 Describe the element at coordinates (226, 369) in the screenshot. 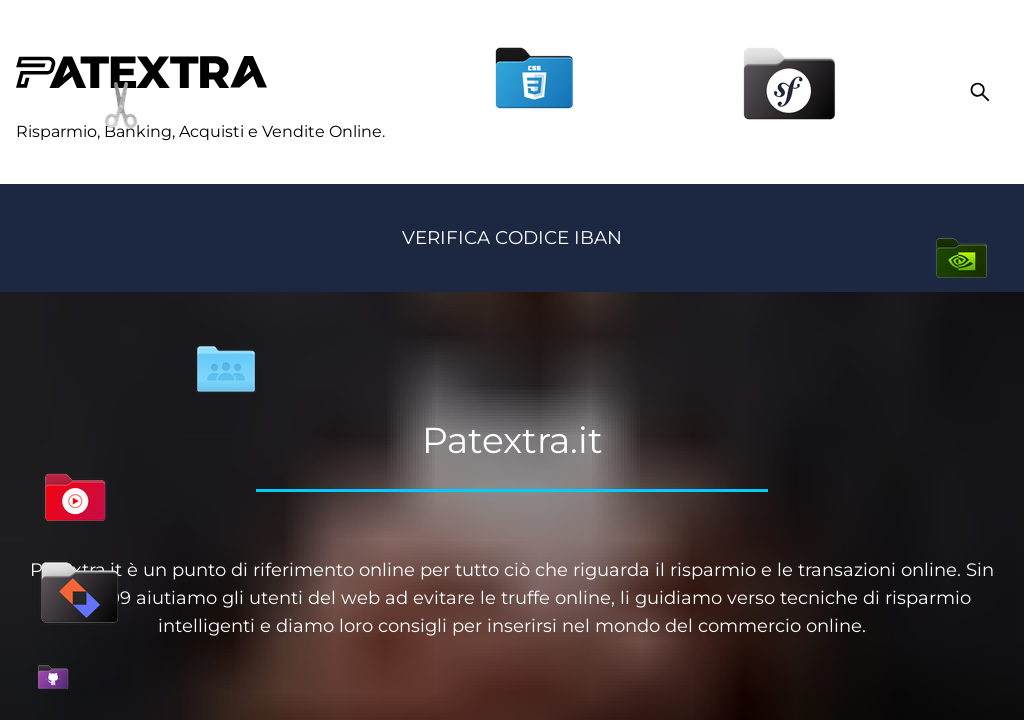

I see `access shared group folder` at that location.